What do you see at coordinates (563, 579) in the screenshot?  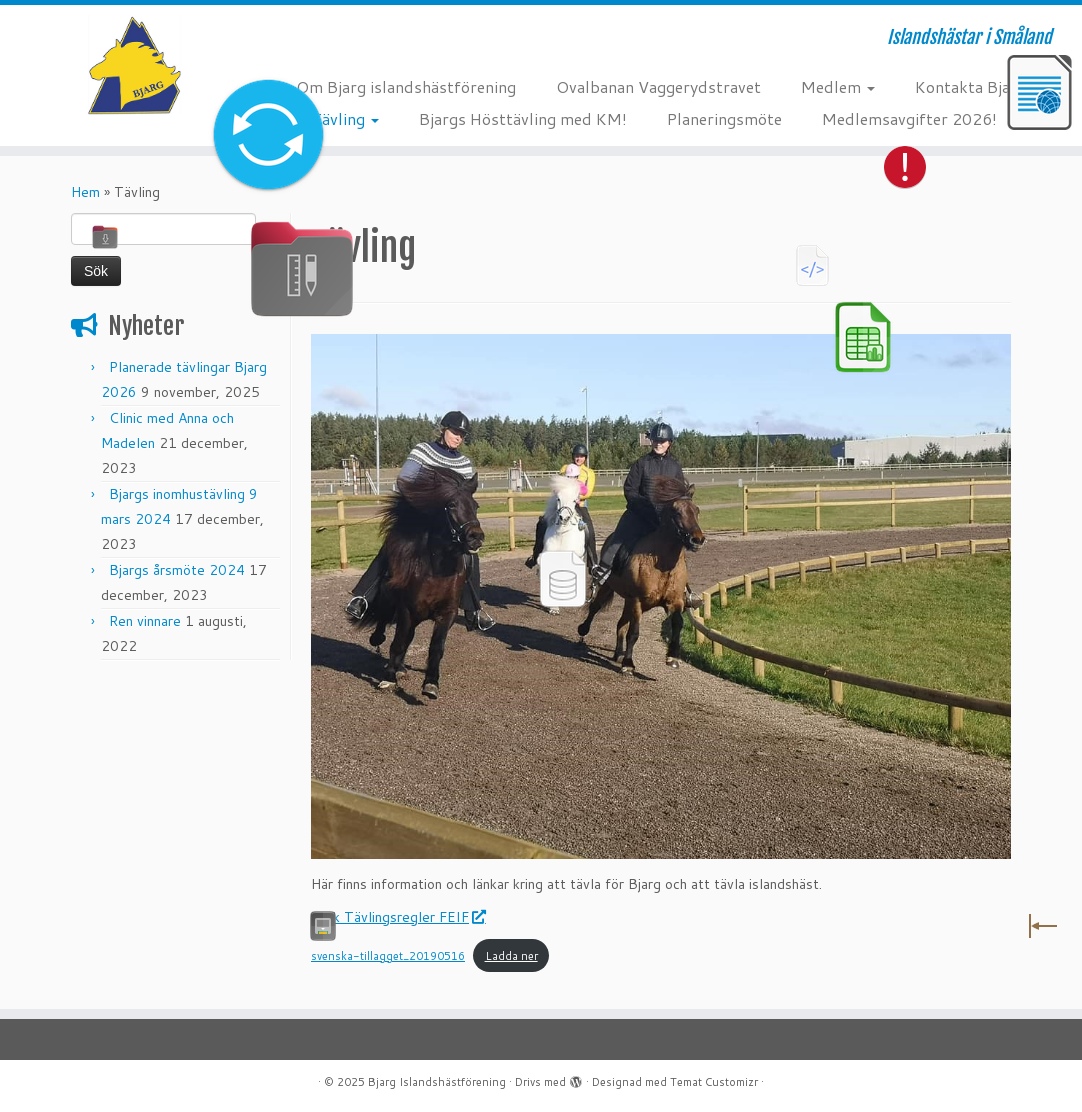 I see `open a SQL database file` at bounding box center [563, 579].